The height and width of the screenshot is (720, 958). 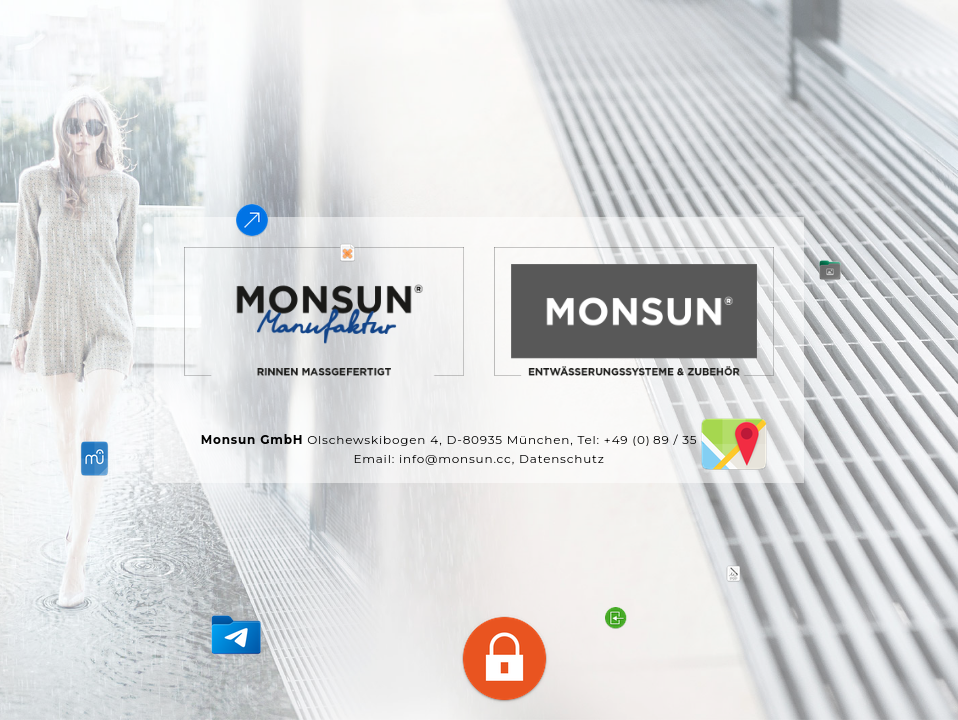 I want to click on open folder containing Telegram files, so click(x=236, y=636).